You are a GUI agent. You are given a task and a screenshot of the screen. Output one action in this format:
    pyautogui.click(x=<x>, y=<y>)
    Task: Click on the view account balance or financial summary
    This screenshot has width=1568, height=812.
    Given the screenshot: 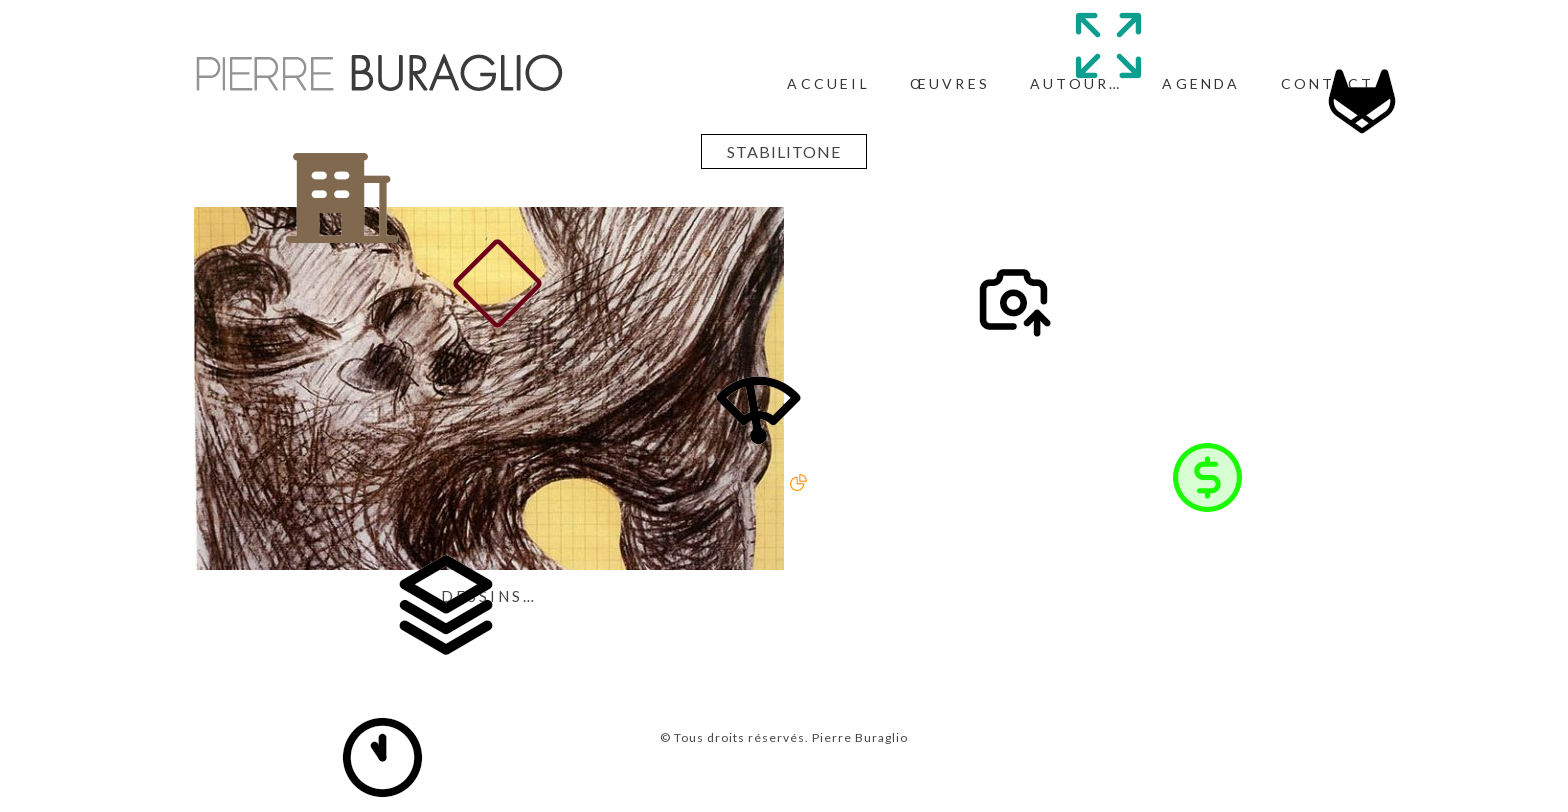 What is the action you would take?
    pyautogui.click(x=1207, y=477)
    